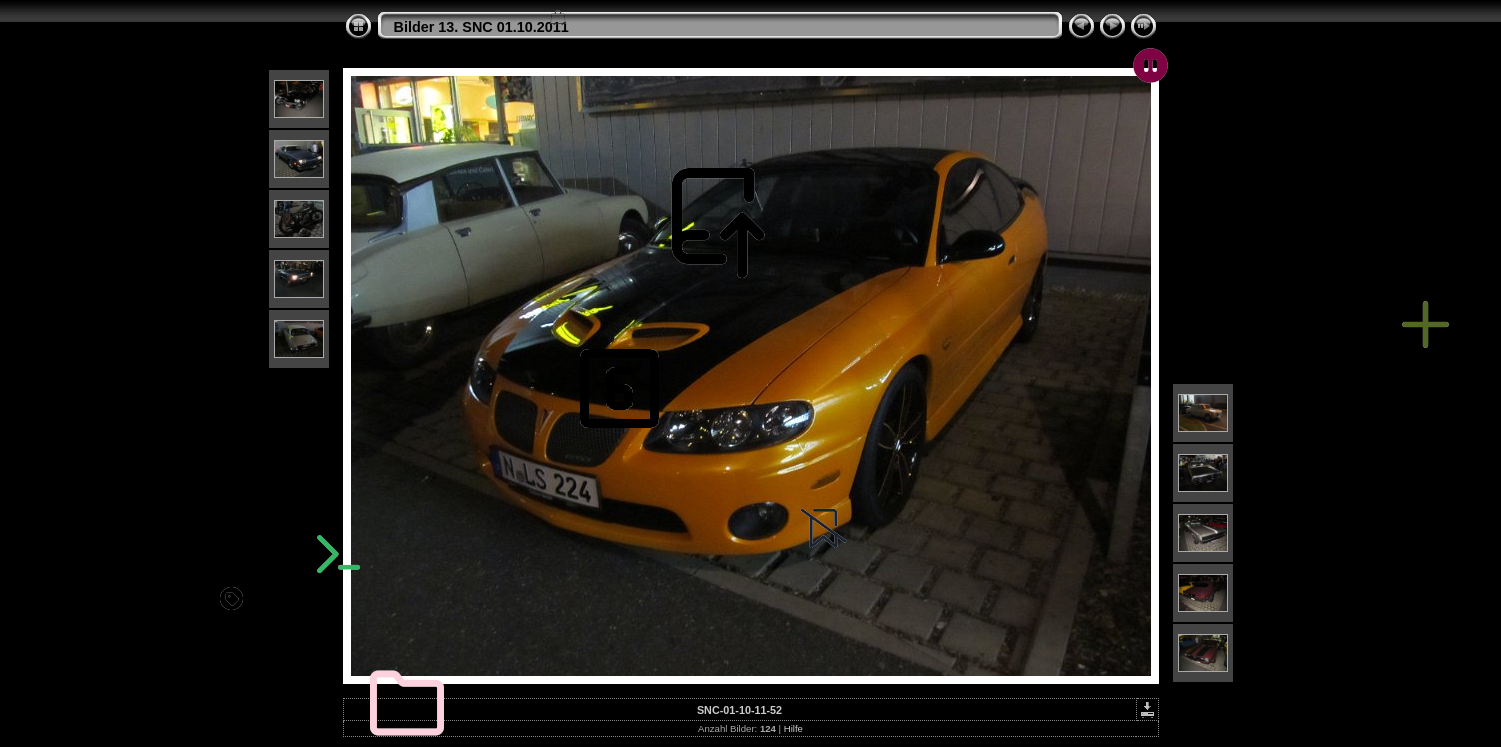 This screenshot has width=1501, height=747. Describe the element at coordinates (713, 223) in the screenshot. I see `push code to a repository` at that location.